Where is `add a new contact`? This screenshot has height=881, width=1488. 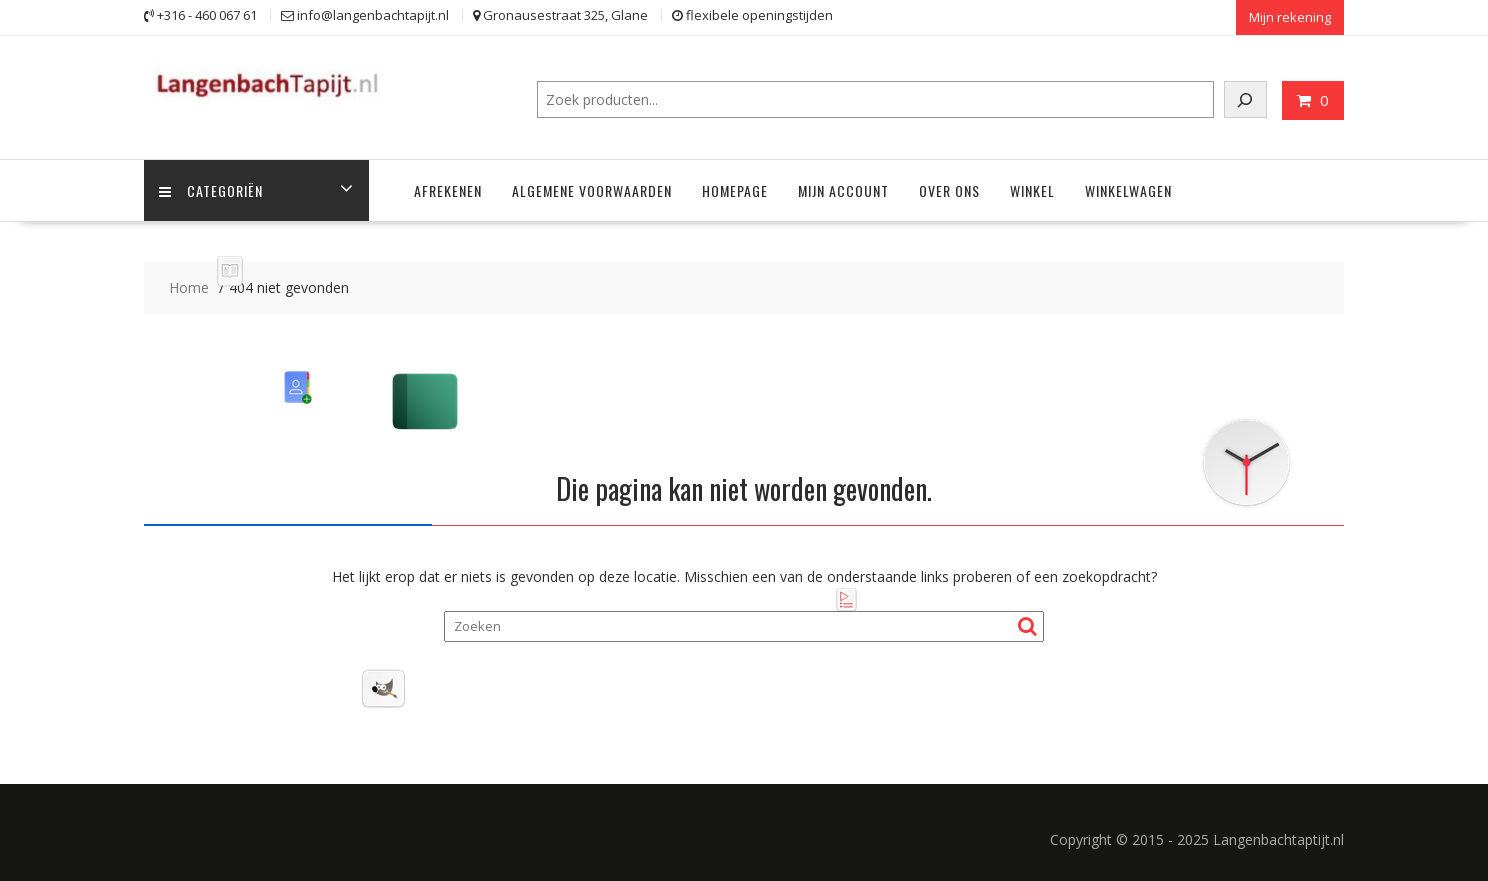
add a new contact is located at coordinates (297, 387).